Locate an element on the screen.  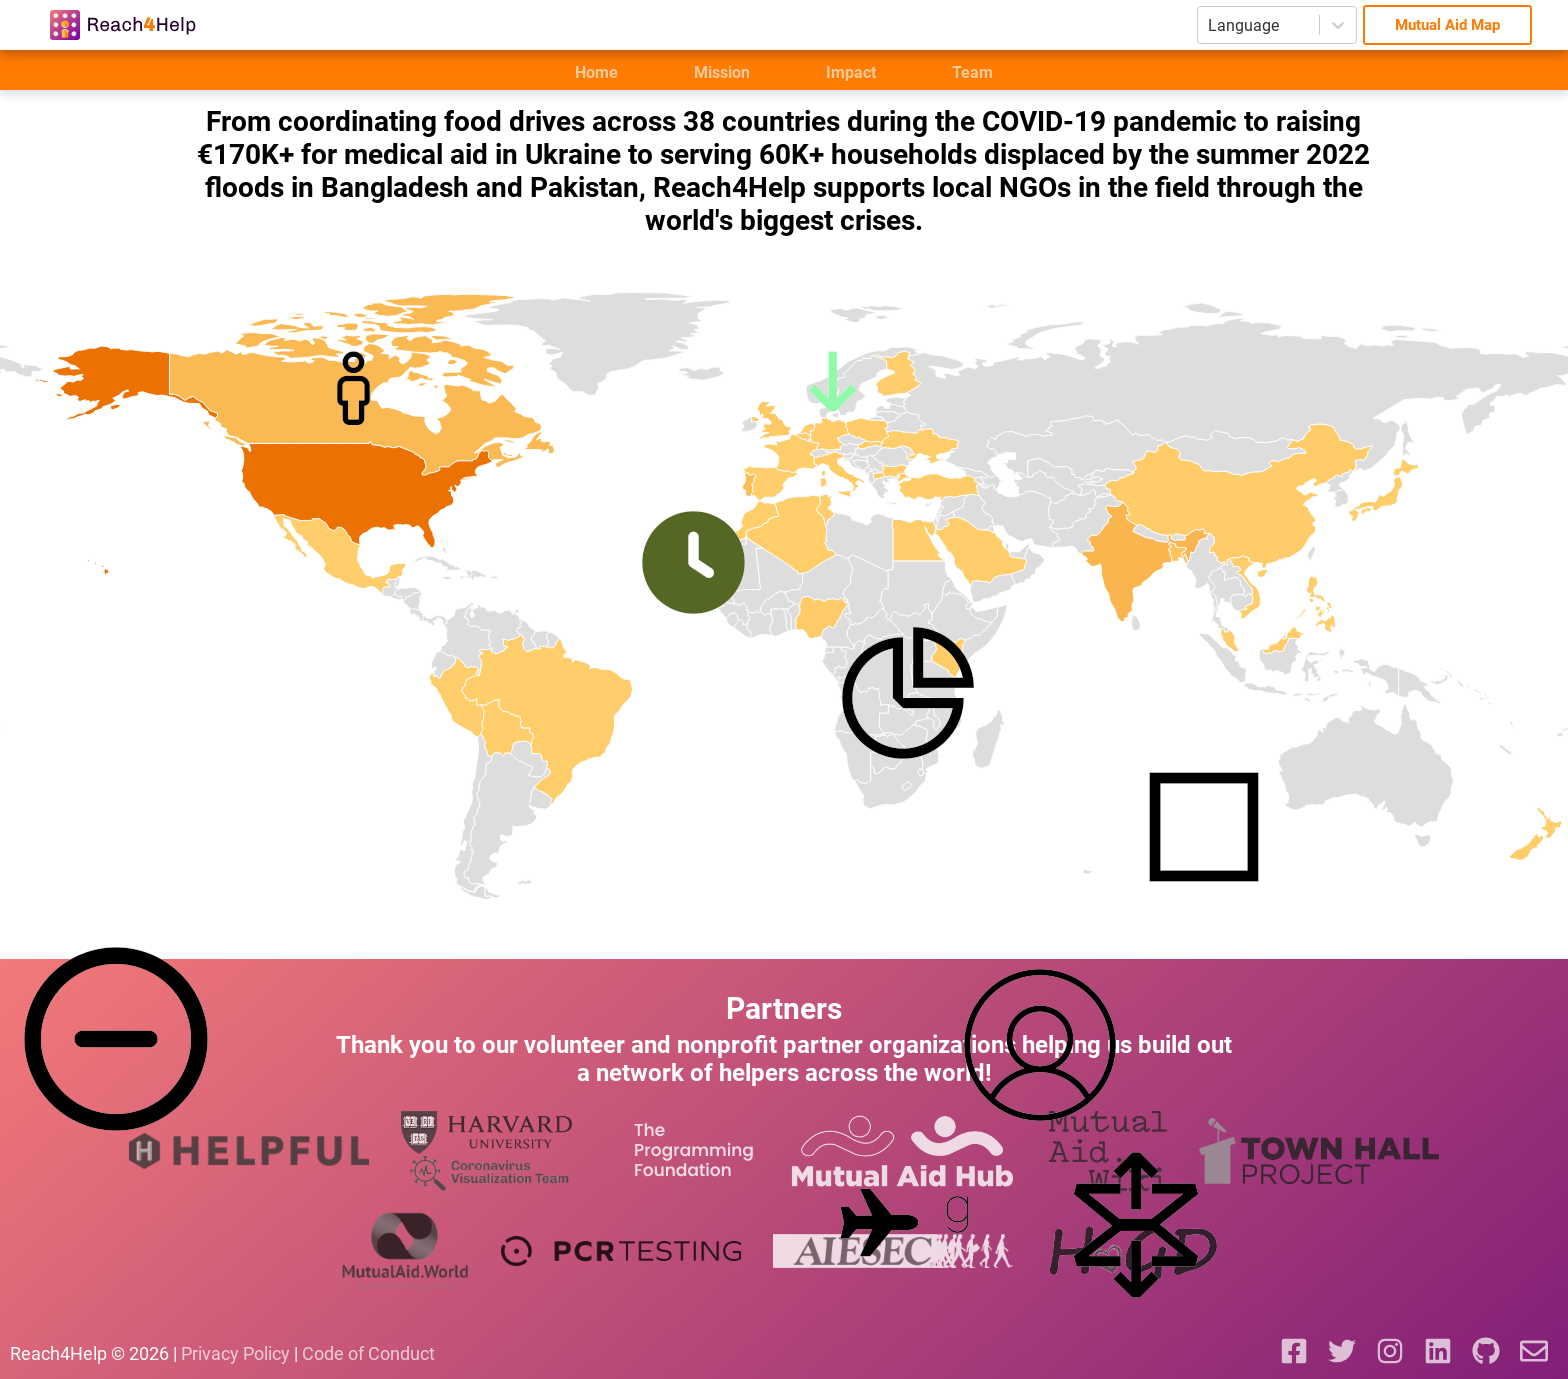
view data breakdown or statistics is located at coordinates (903, 698).